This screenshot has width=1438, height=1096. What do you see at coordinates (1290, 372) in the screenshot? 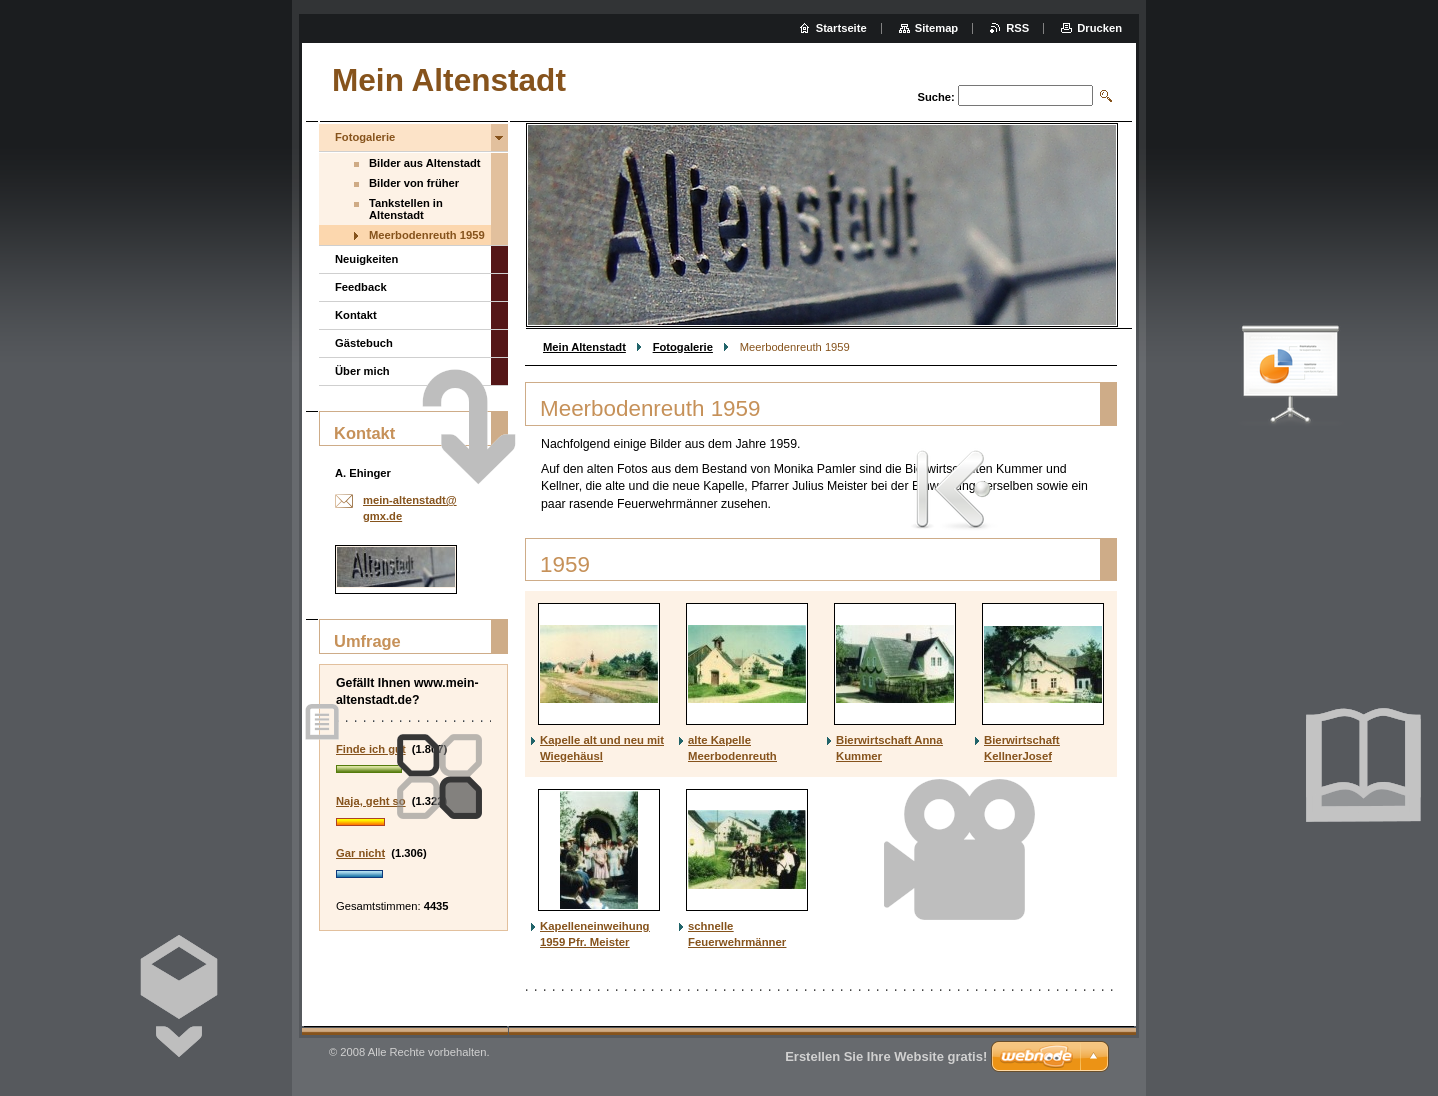
I see `open a presentation file` at bounding box center [1290, 372].